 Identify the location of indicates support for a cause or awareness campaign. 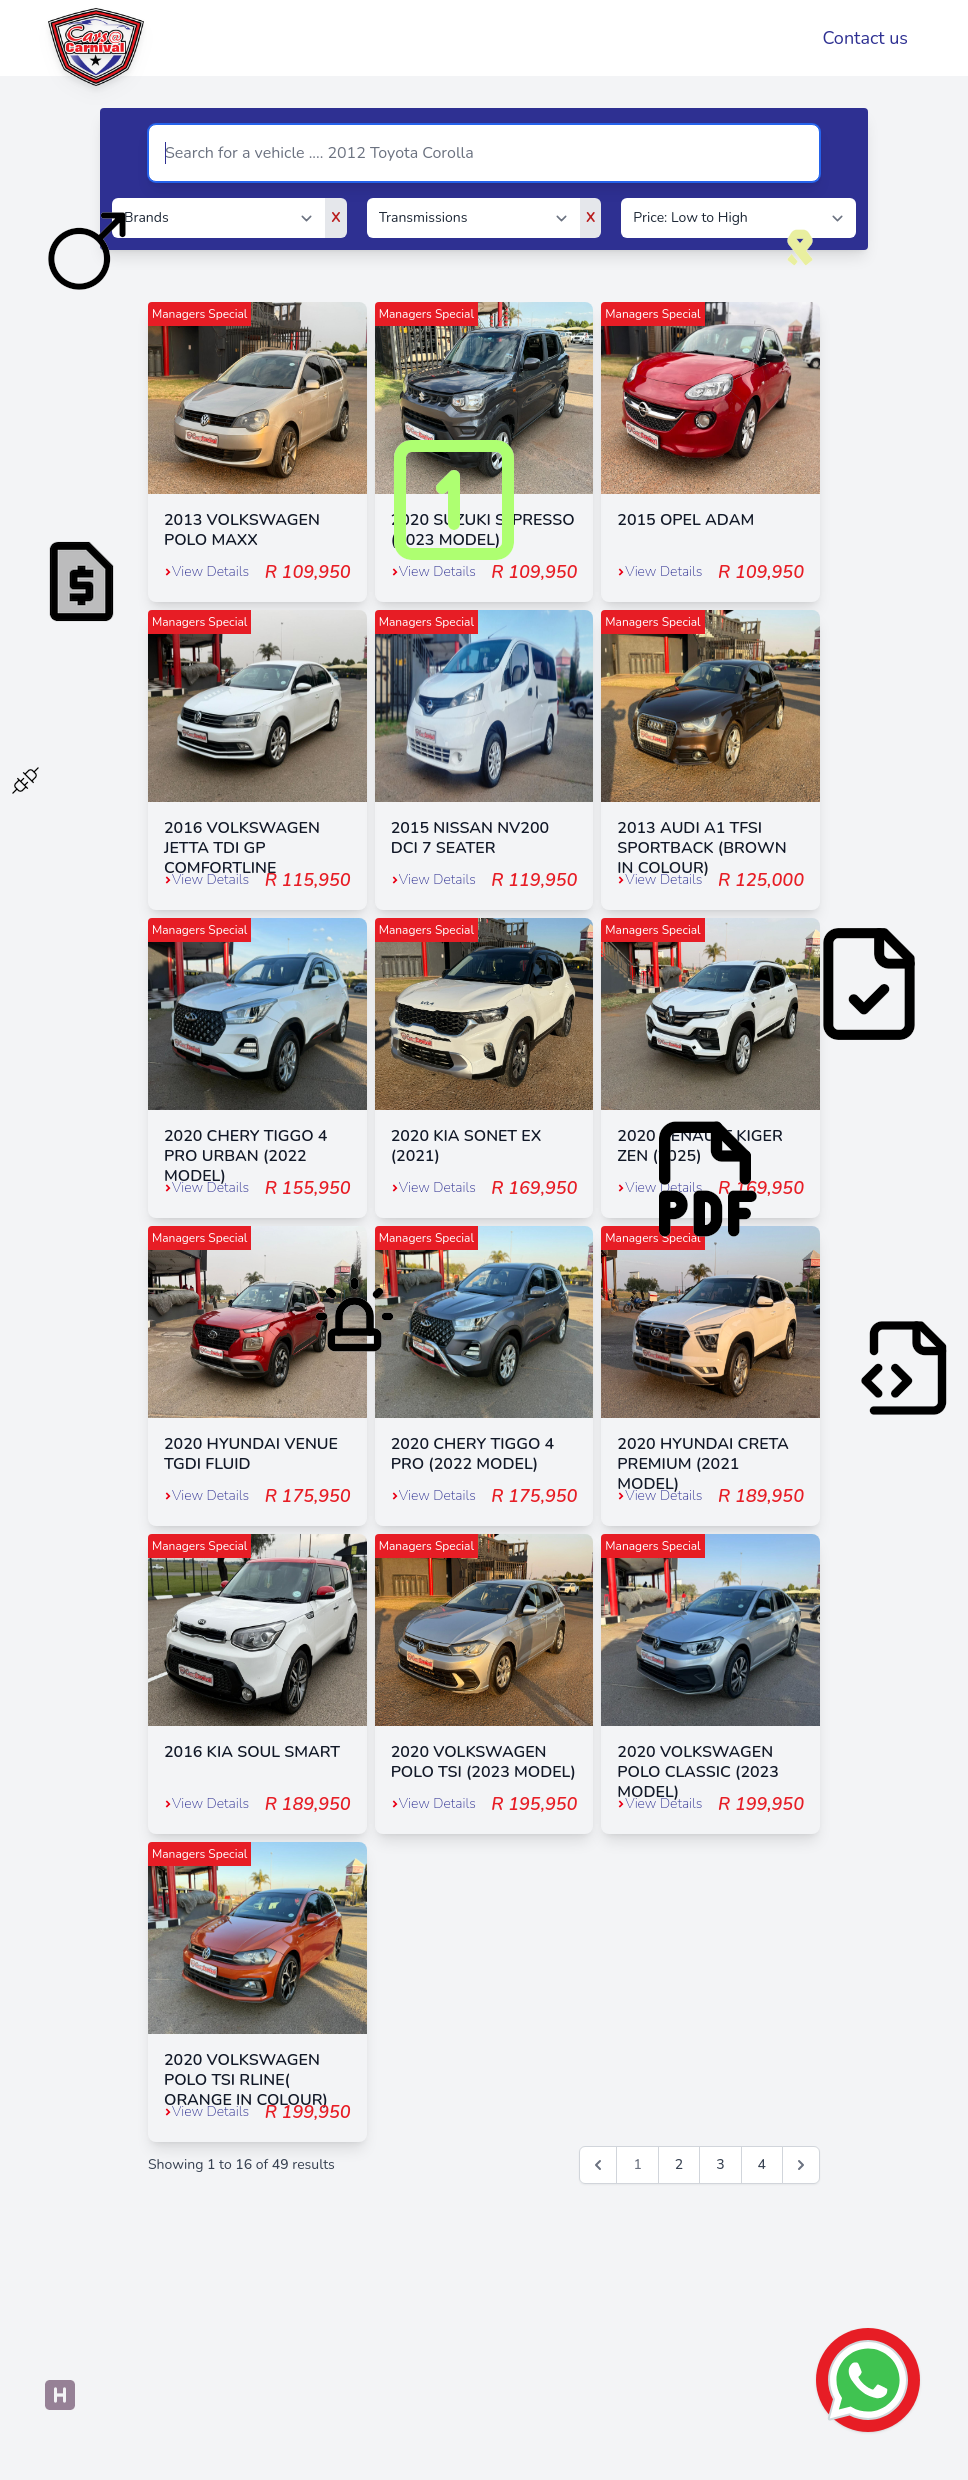
(800, 248).